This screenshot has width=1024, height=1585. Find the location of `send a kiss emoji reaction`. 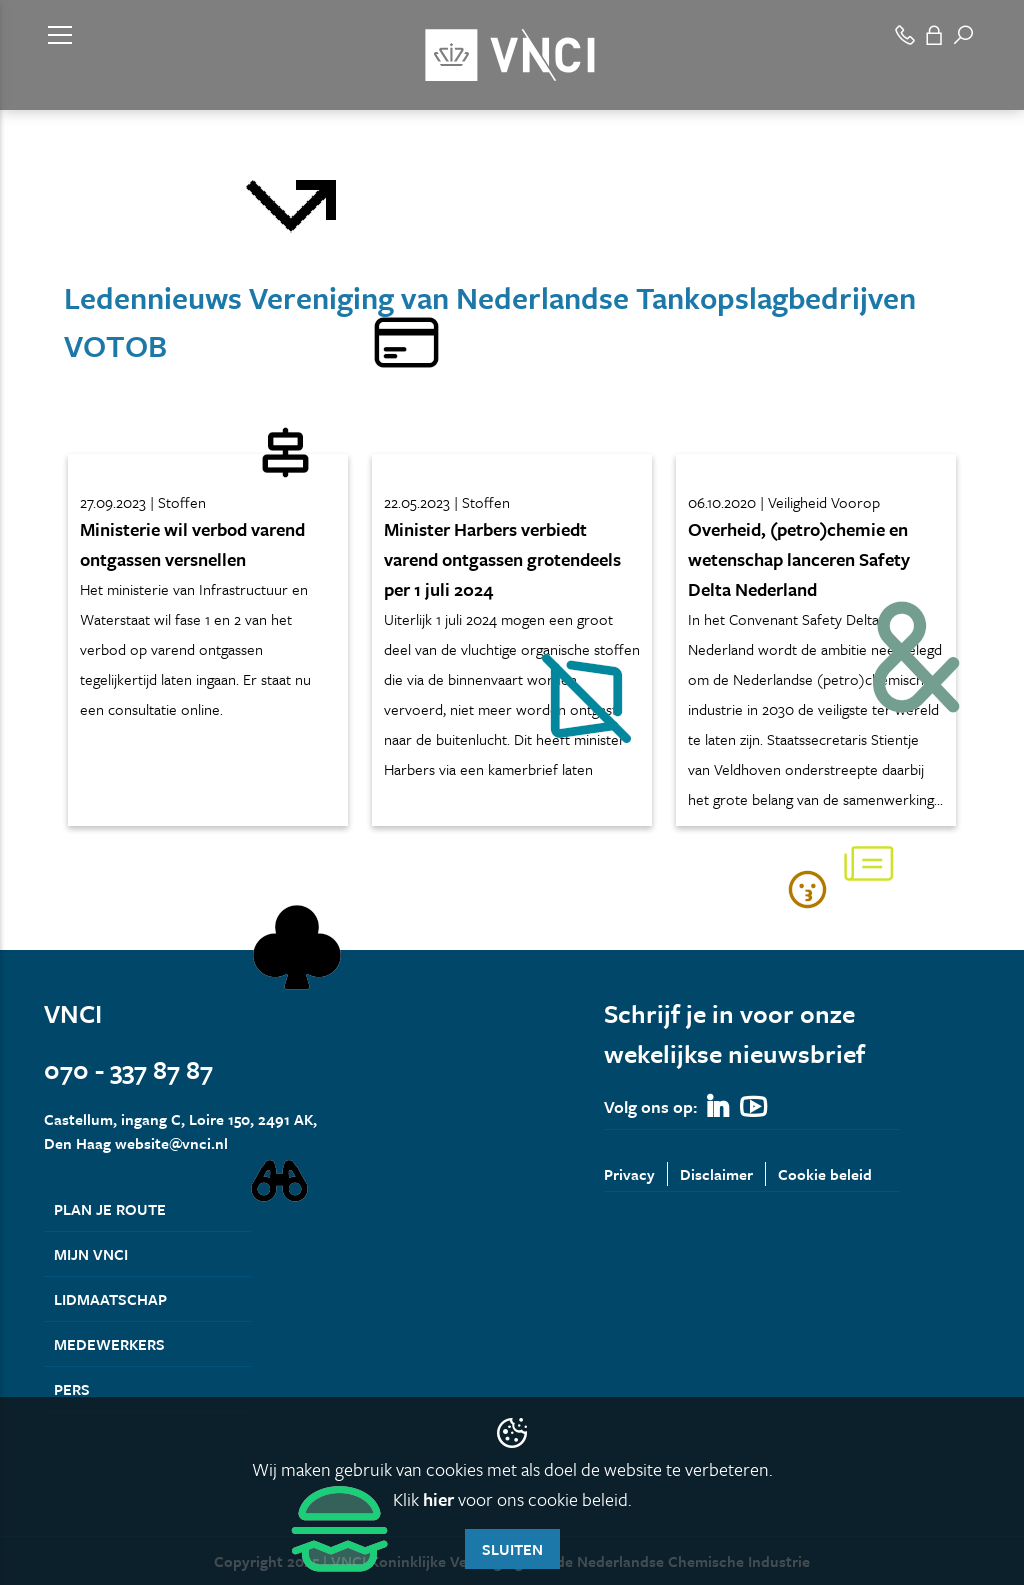

send a kiss emoji reaction is located at coordinates (807, 889).